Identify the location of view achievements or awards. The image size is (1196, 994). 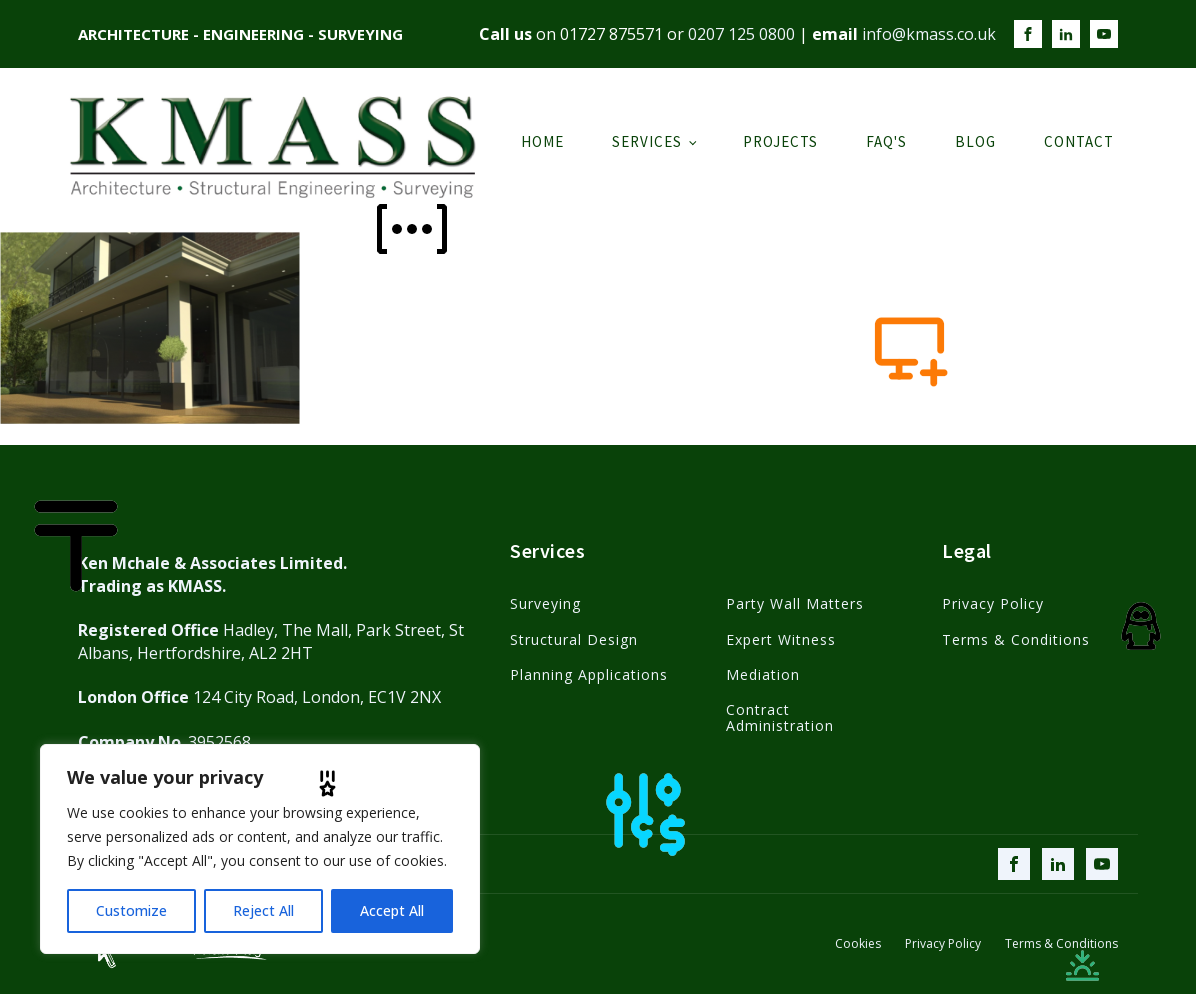
(327, 783).